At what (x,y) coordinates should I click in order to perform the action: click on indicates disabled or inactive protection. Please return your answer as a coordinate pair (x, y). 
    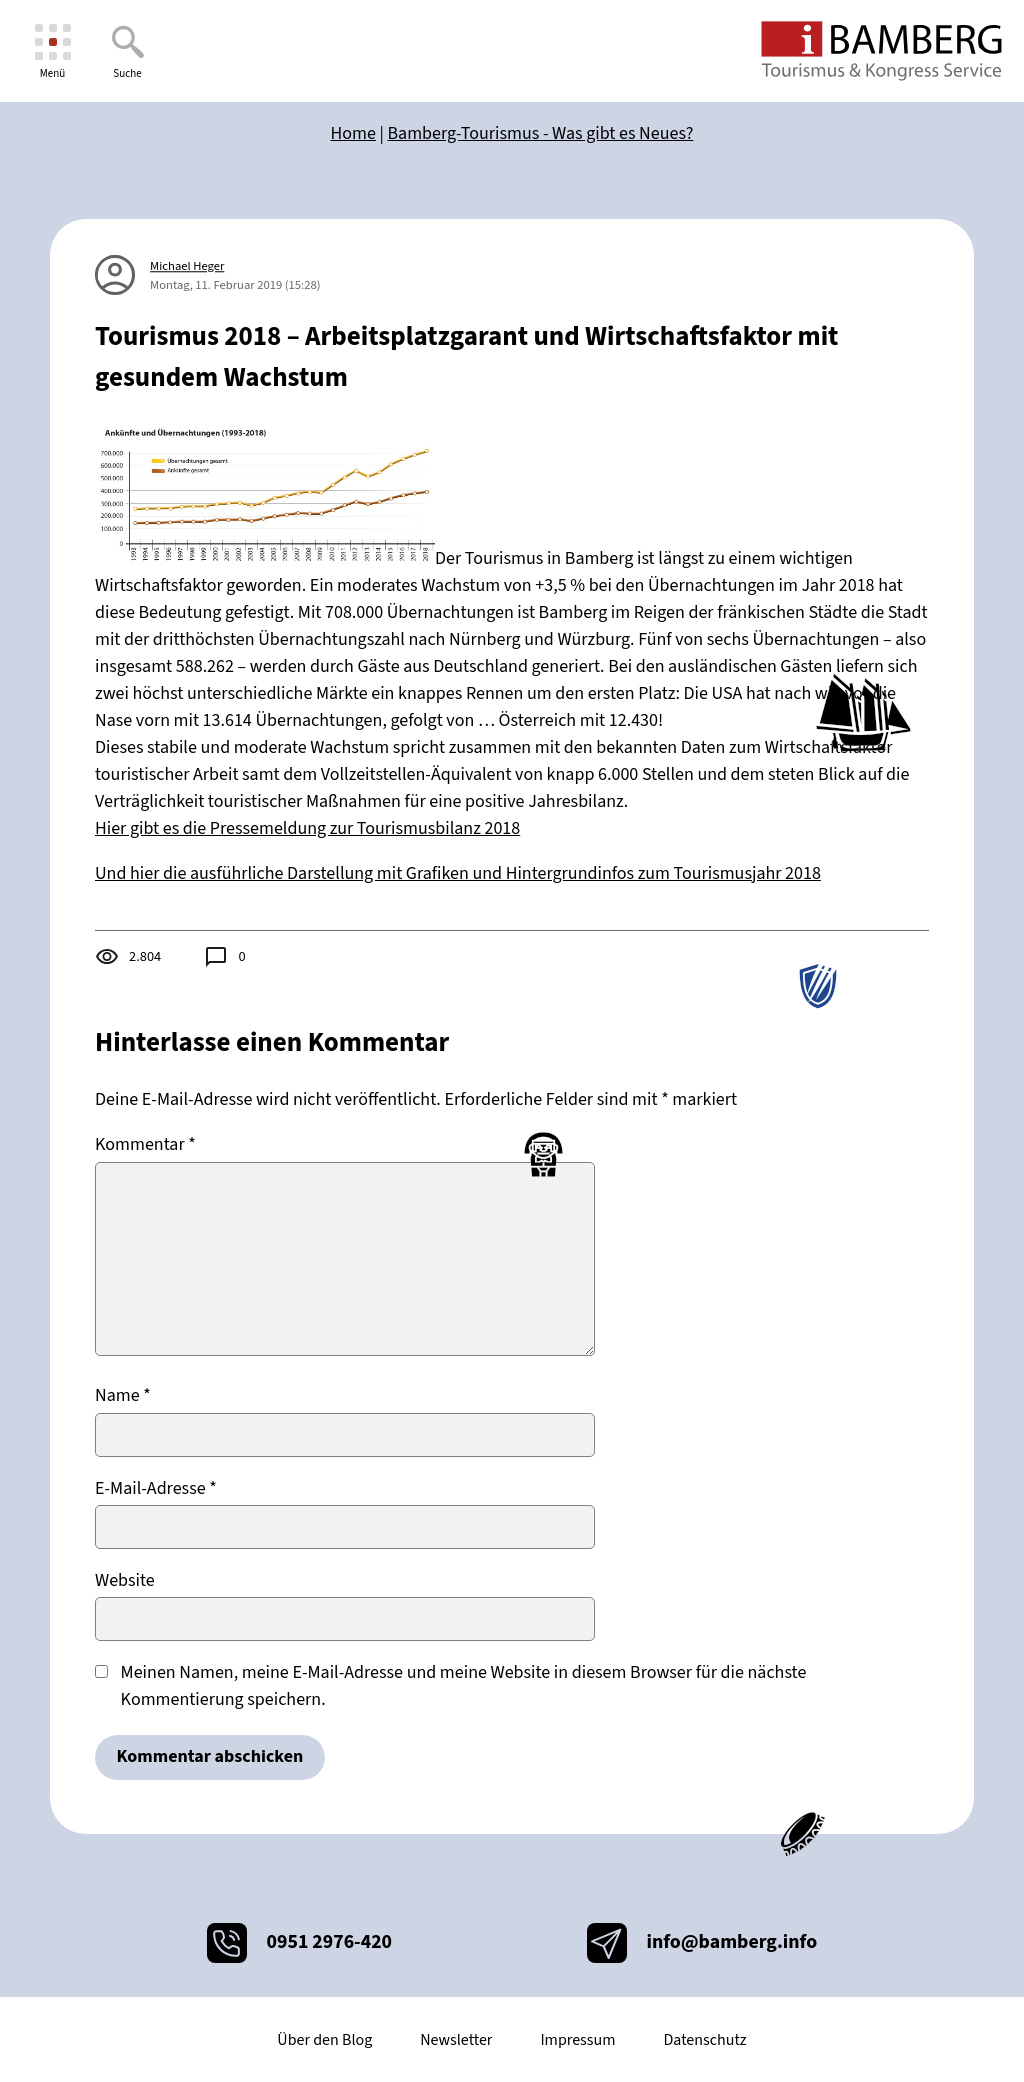
    Looking at the image, I should click on (818, 986).